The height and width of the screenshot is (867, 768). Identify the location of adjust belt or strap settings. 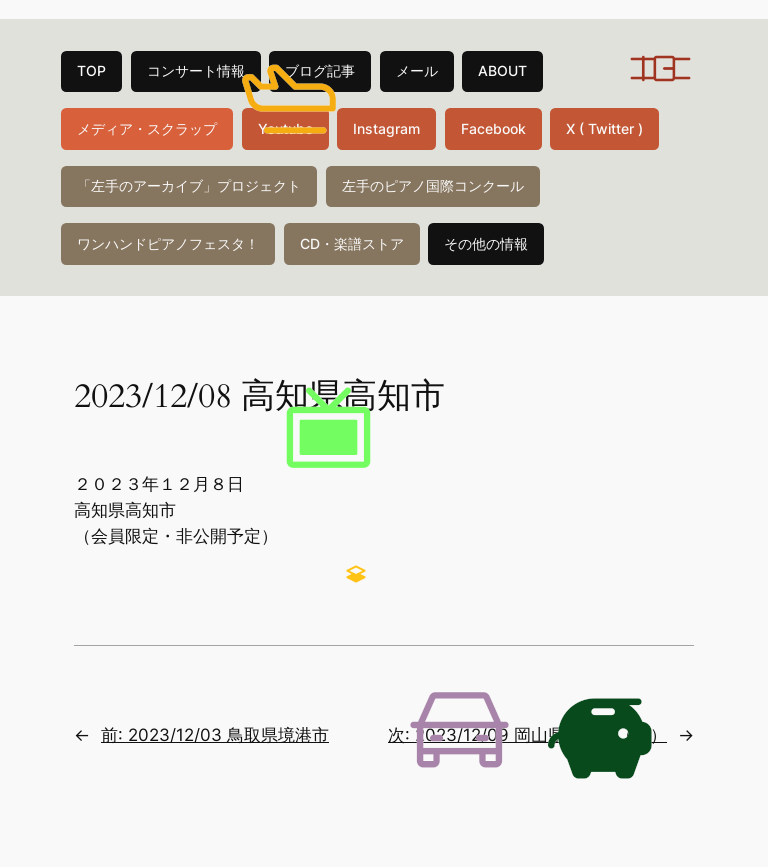
(660, 68).